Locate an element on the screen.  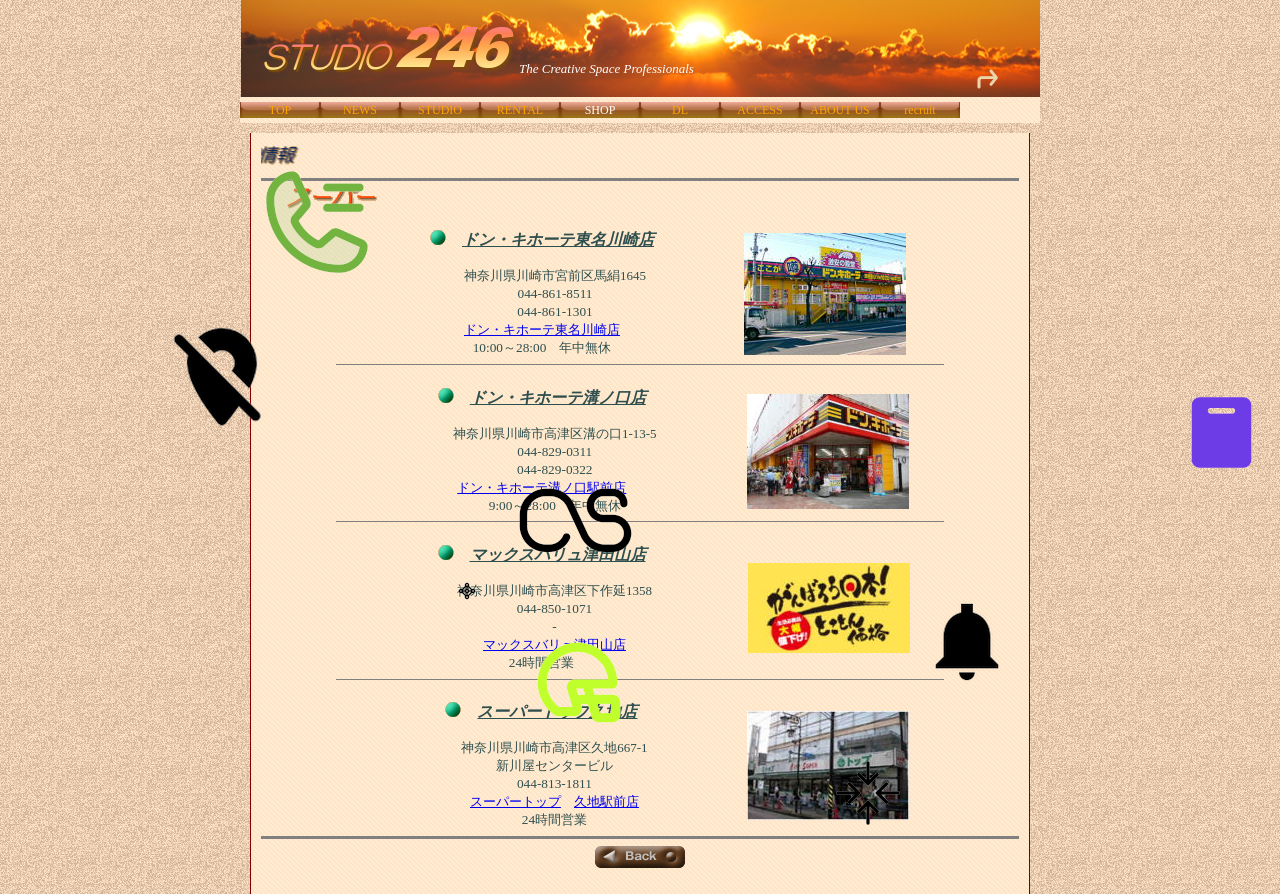
view your notifications is located at coordinates (967, 641).